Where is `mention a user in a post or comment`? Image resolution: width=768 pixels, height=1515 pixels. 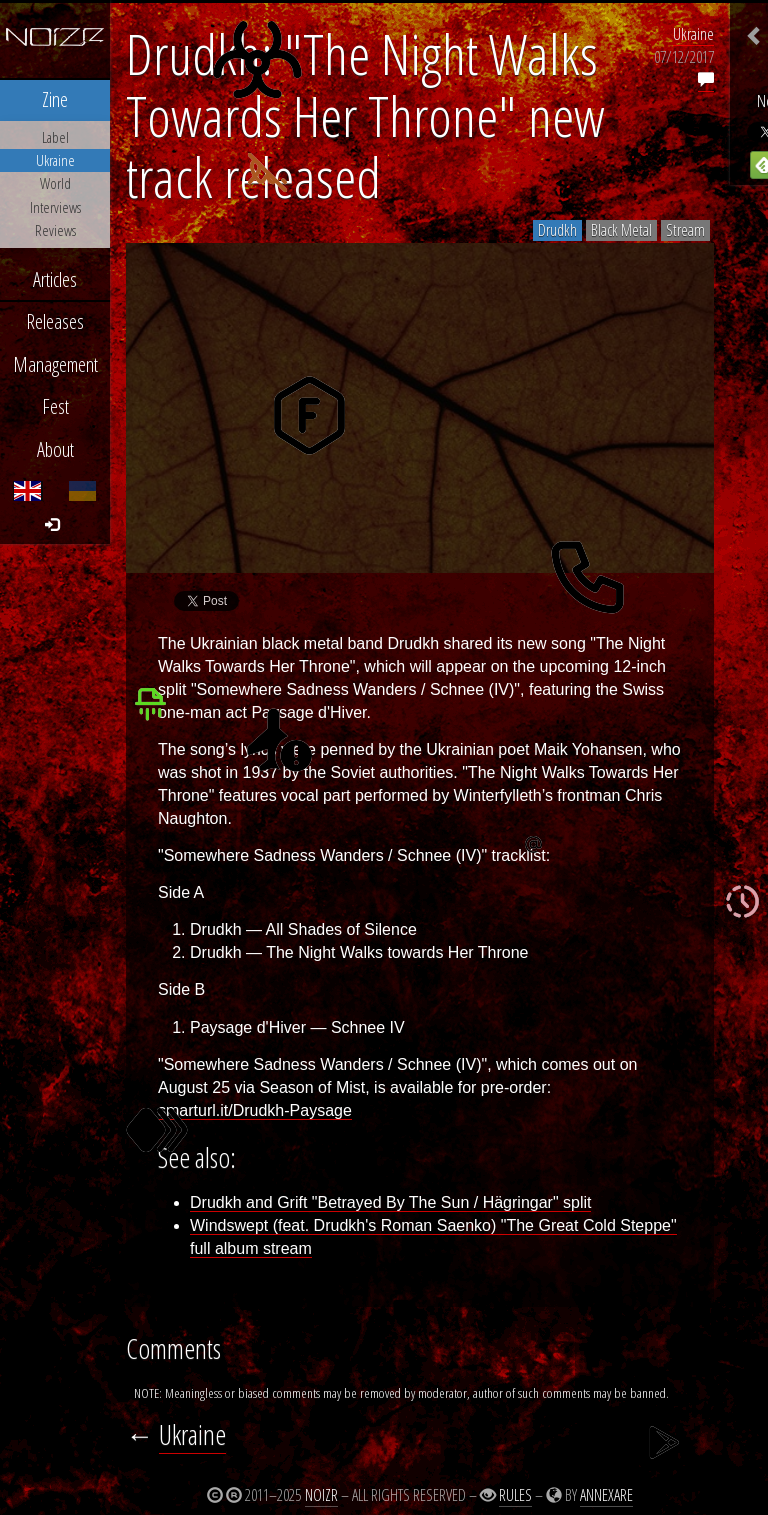
mention a user in a post or comment is located at coordinates (533, 844).